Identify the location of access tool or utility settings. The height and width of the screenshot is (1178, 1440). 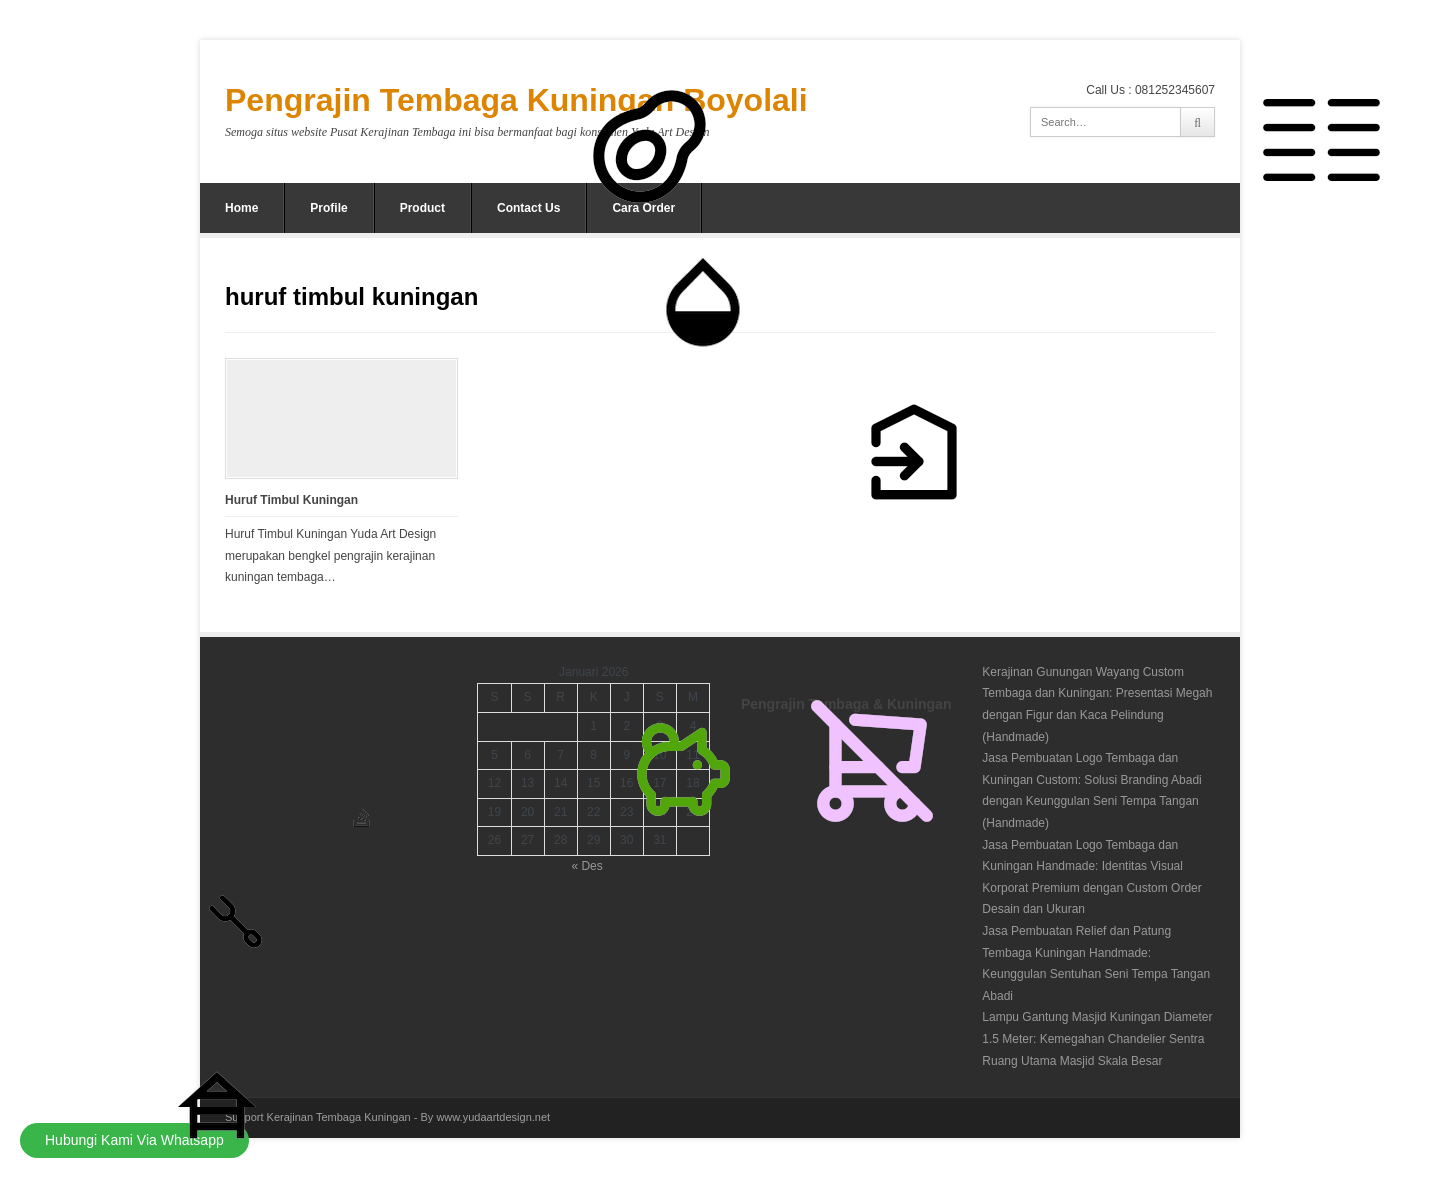
(235, 921).